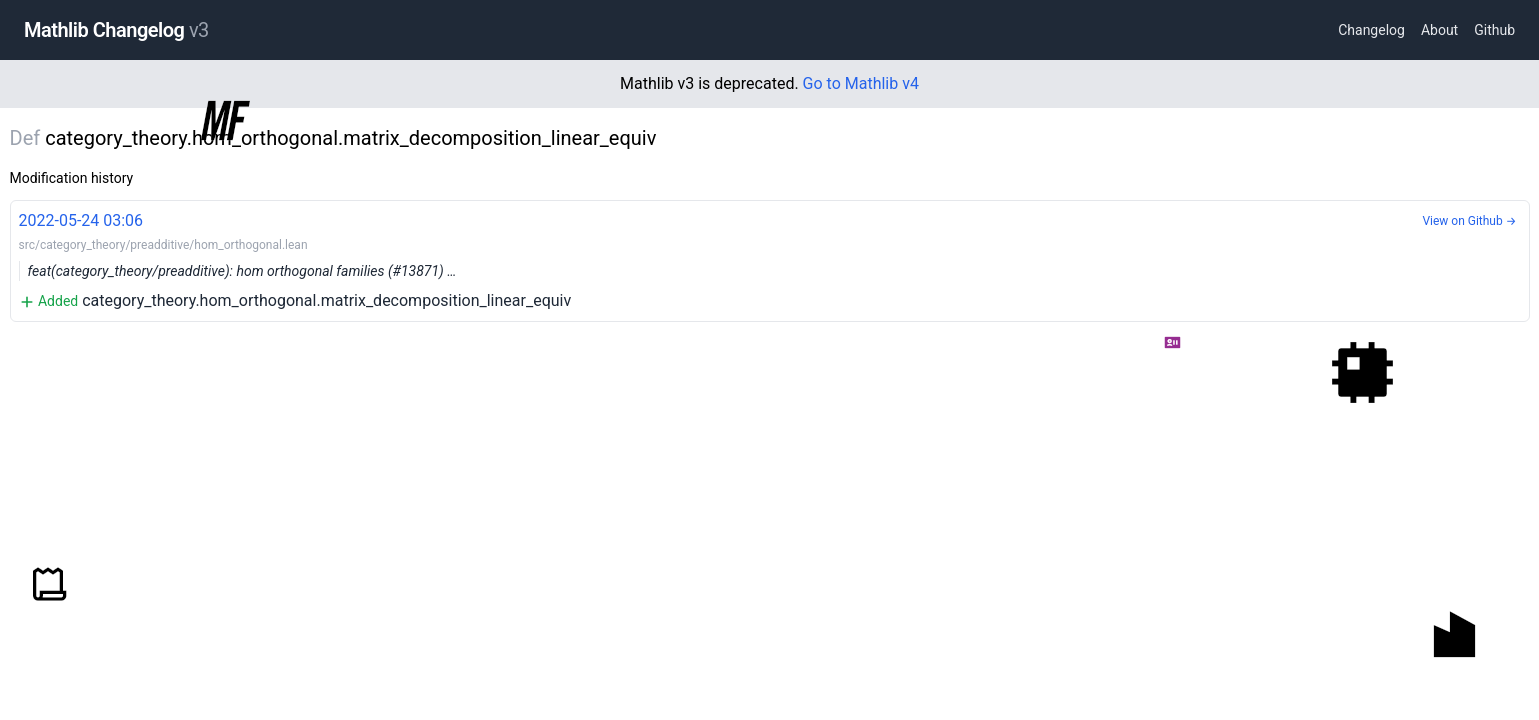 The image size is (1539, 720). What do you see at coordinates (225, 120) in the screenshot?
I see `visit MetaFilter community website` at bounding box center [225, 120].